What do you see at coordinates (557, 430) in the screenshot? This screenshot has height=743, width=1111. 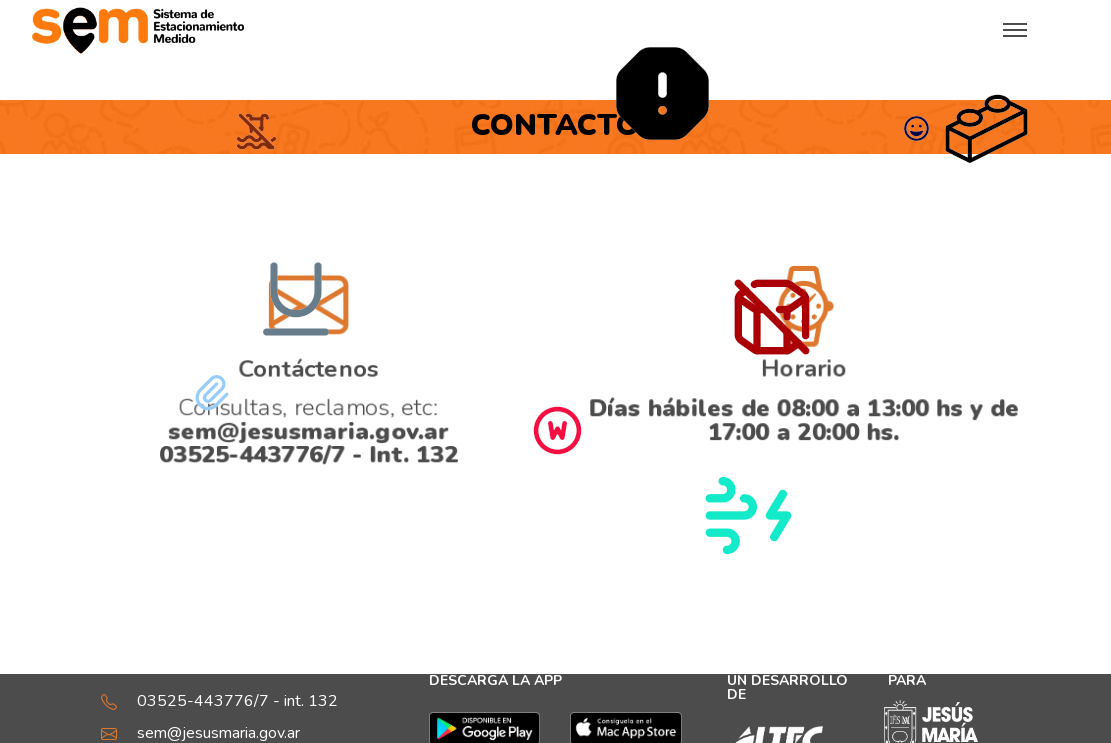 I see `indicates west direction on a map` at bounding box center [557, 430].